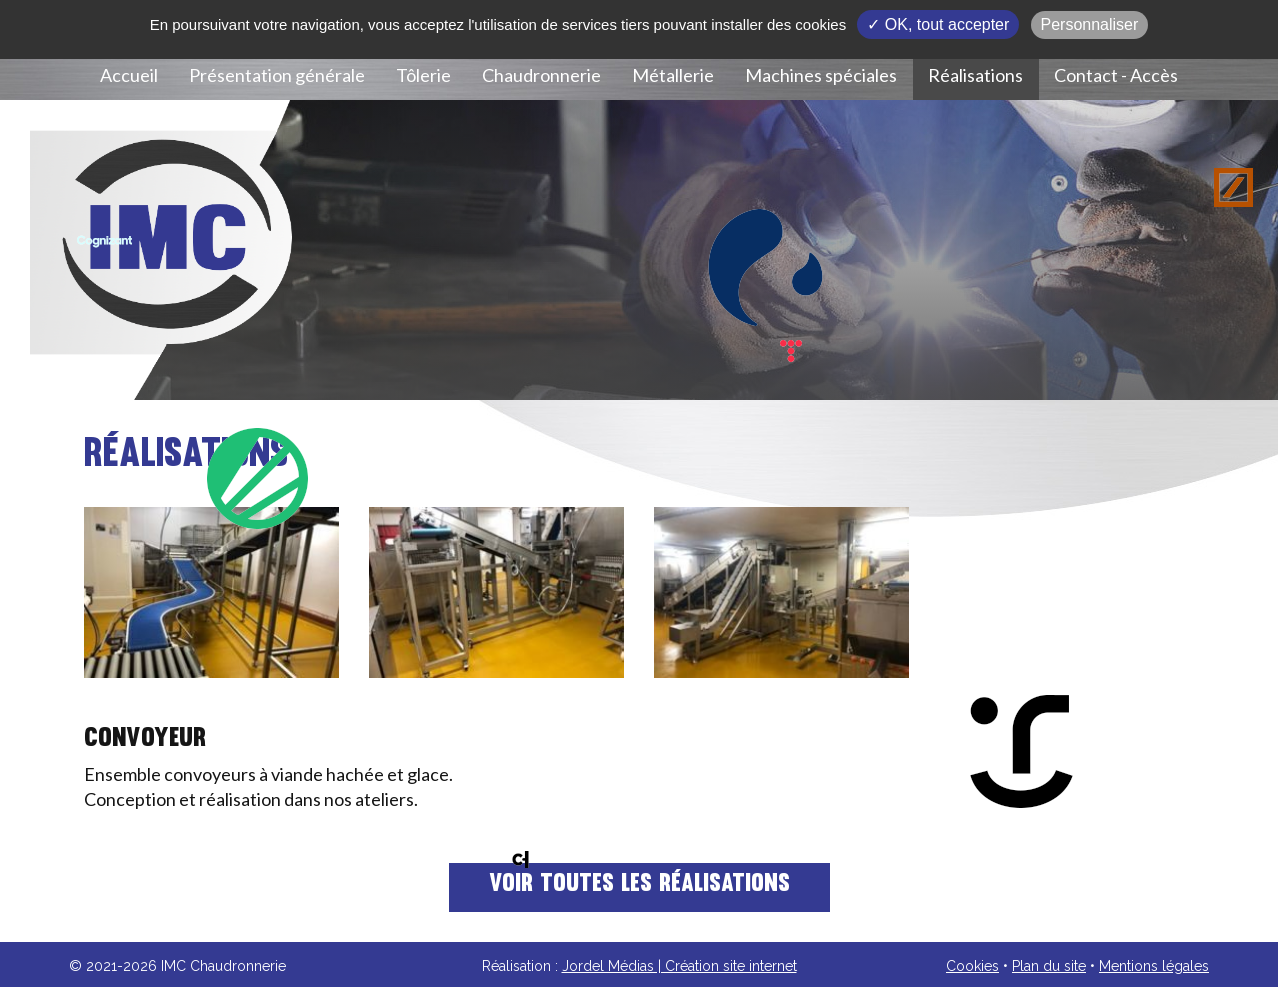  I want to click on ESL Gaming logo, so click(257, 478).